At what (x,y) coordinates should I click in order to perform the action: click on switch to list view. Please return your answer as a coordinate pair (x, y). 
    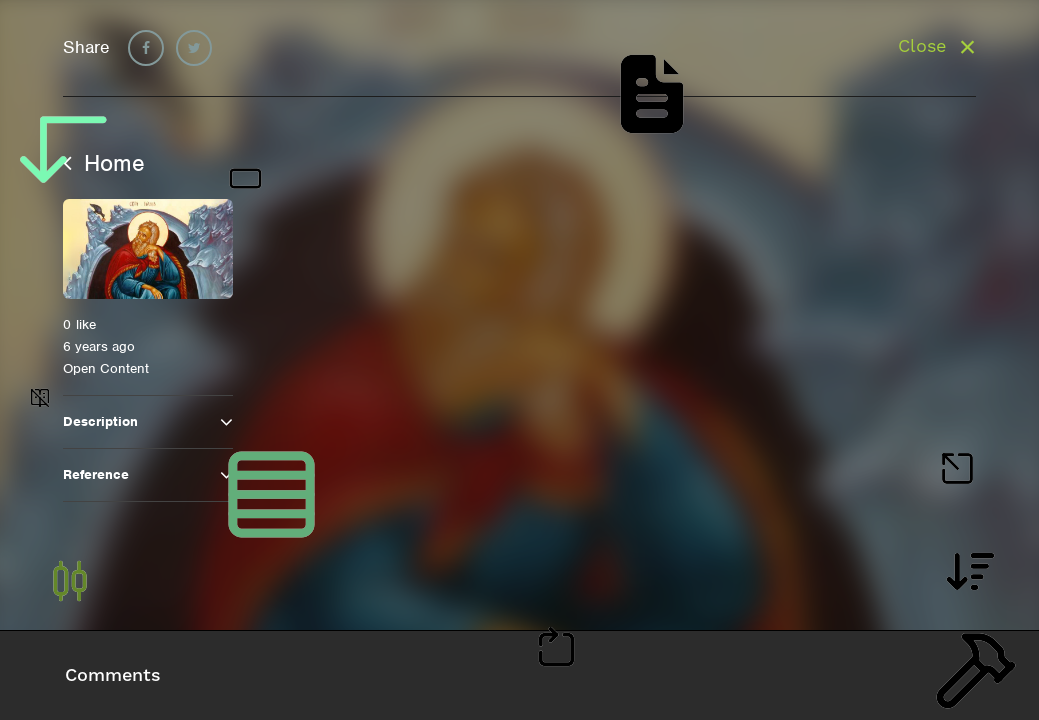
    Looking at the image, I should click on (271, 494).